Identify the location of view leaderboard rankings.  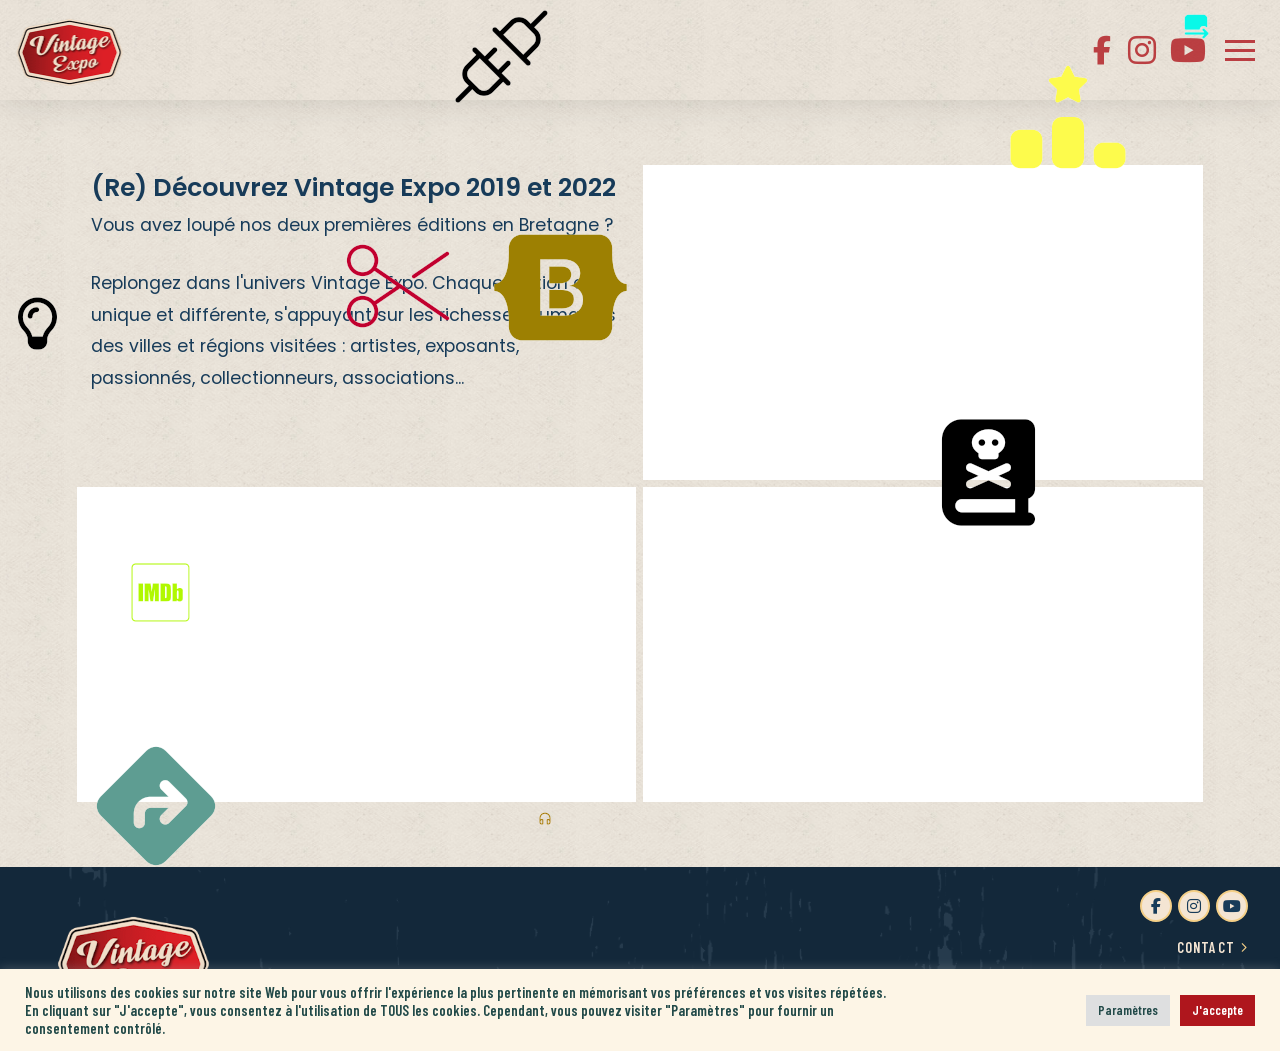
(1068, 117).